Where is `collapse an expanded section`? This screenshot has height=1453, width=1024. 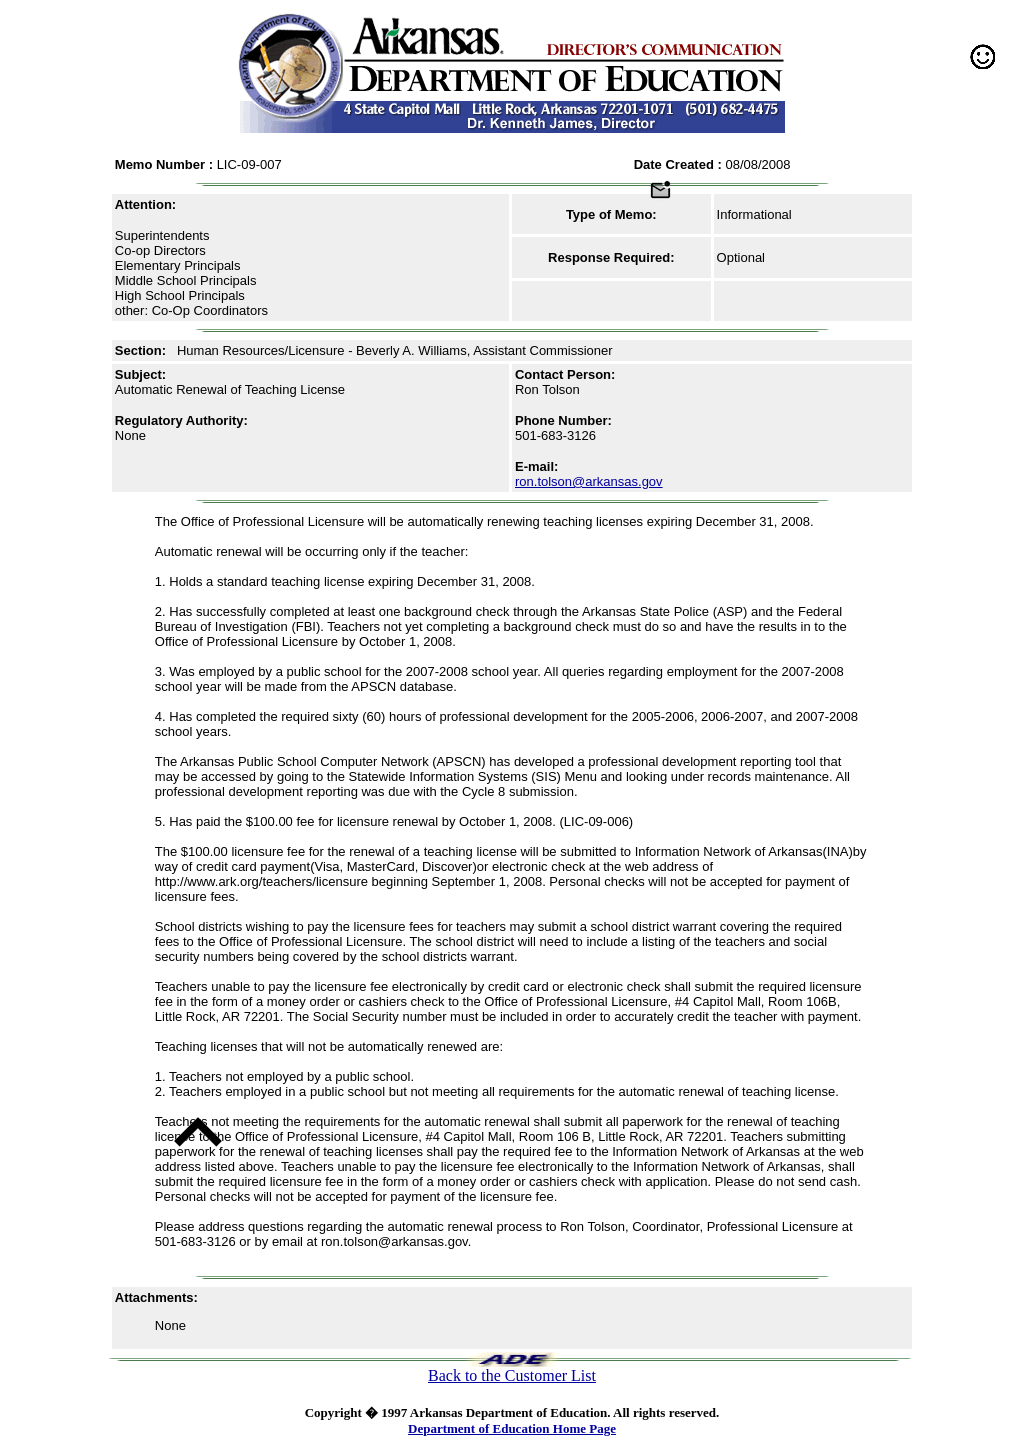 collapse an expanded section is located at coordinates (198, 1133).